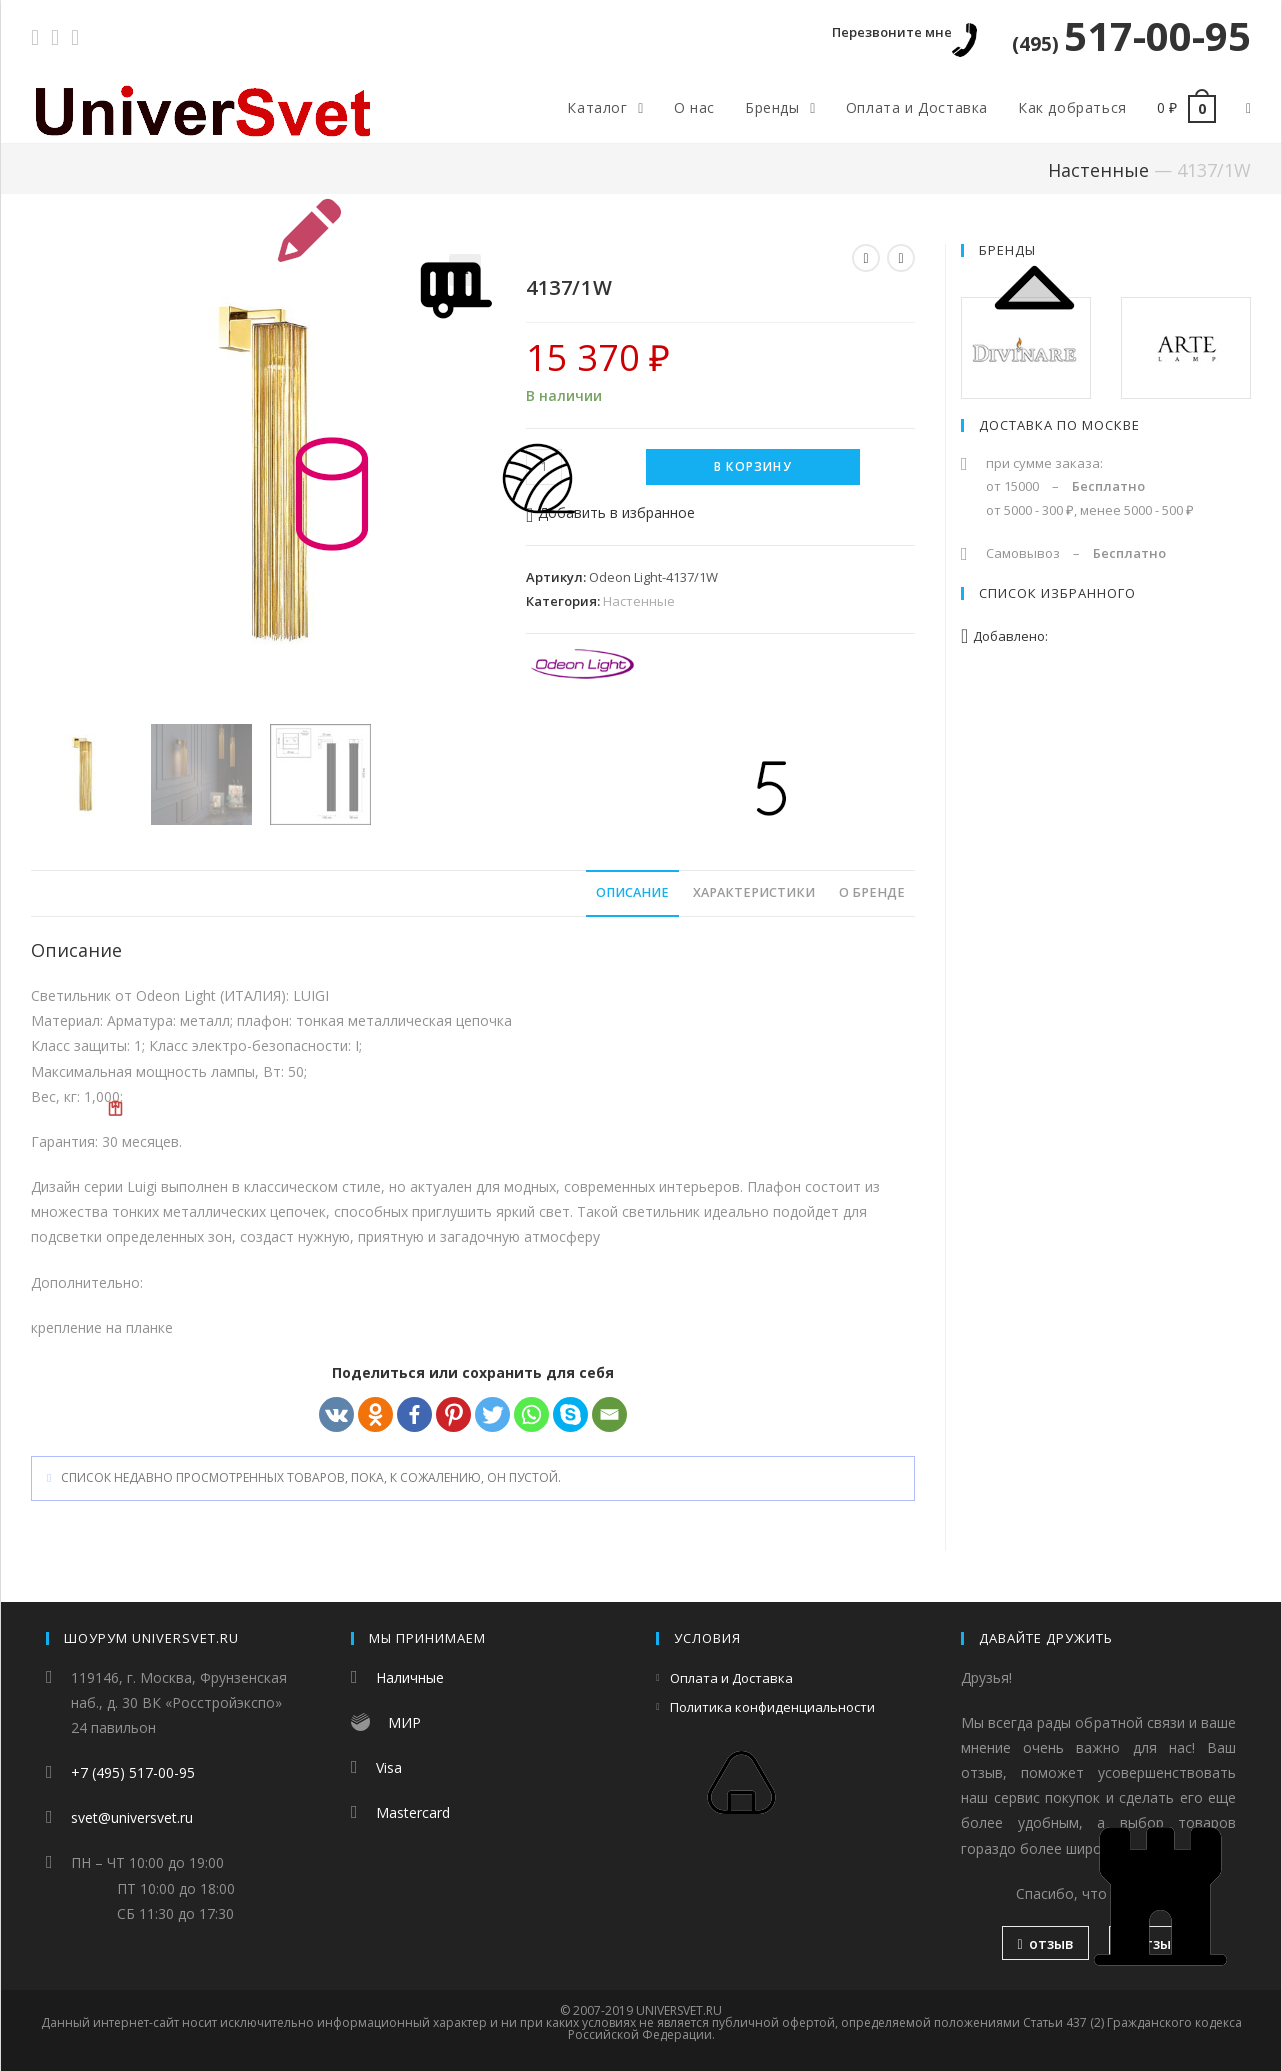  Describe the element at coordinates (454, 288) in the screenshot. I see `view trailer or towing equipment options` at that location.